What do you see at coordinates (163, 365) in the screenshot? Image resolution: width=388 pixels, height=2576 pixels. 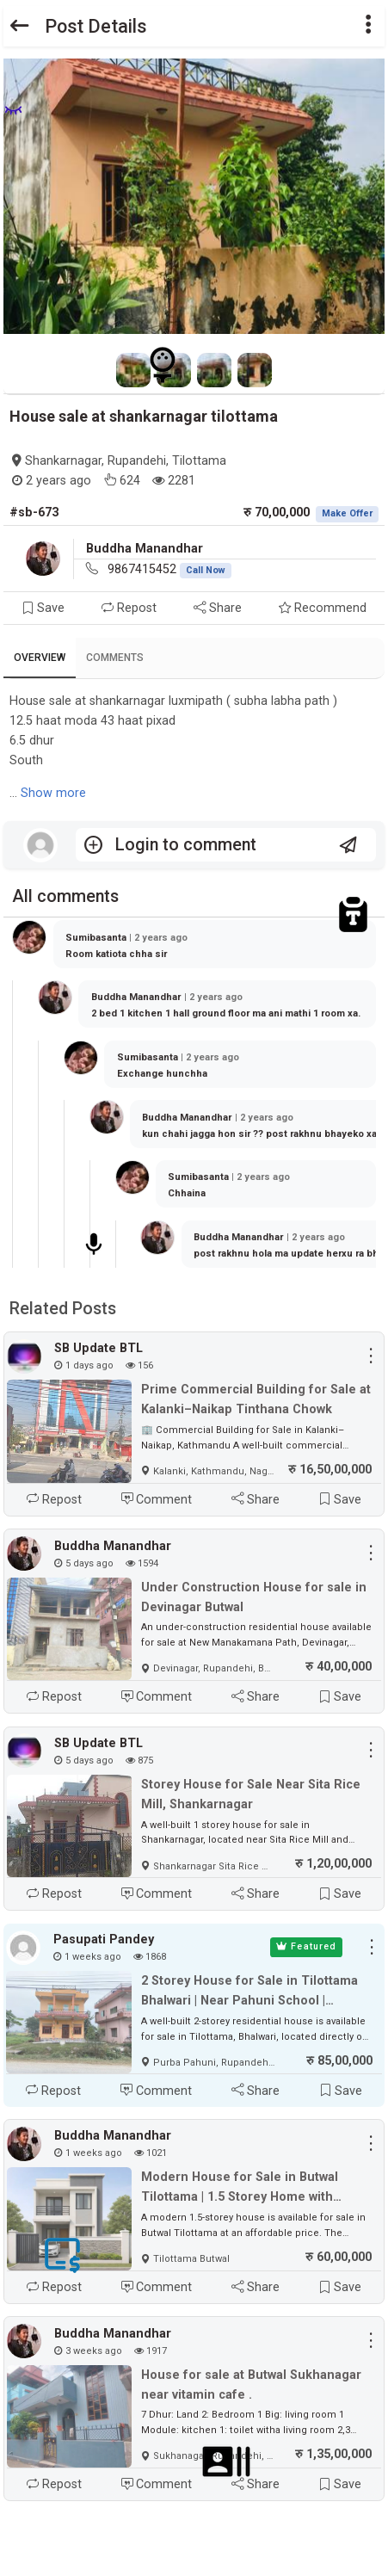 I see `access golf sports content or scores` at bounding box center [163, 365].